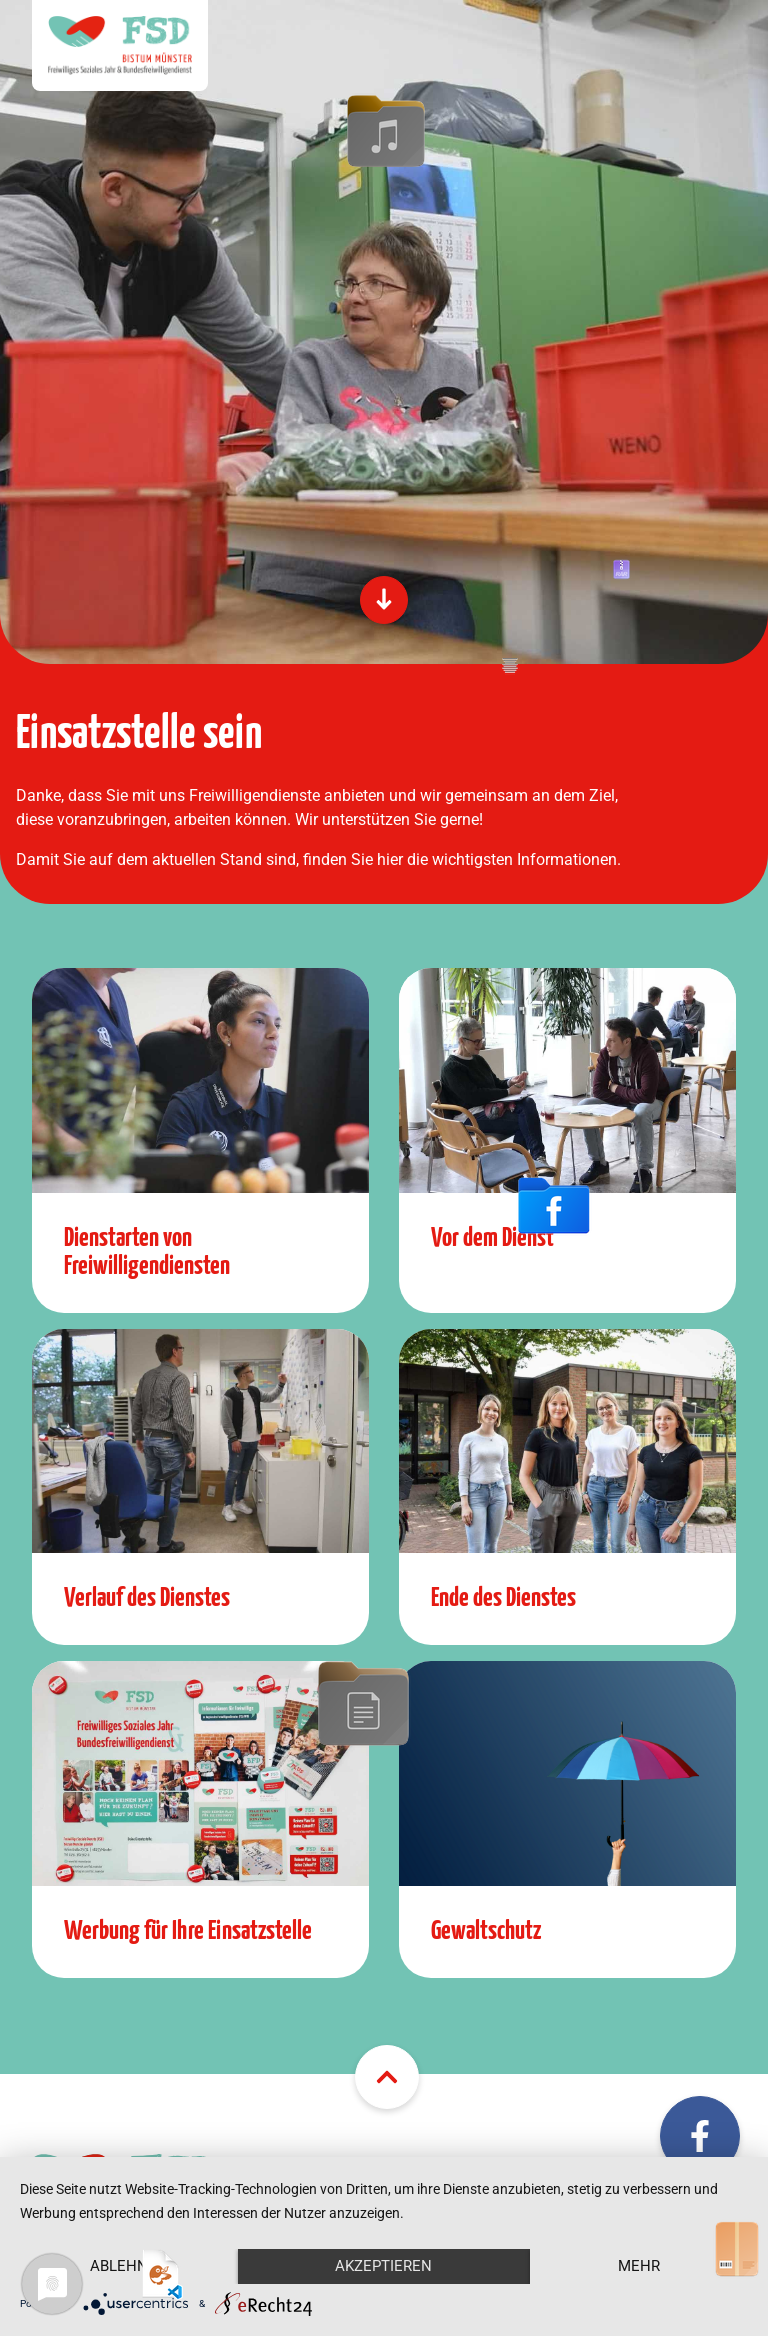 Image resolution: width=768 pixels, height=2336 pixels. What do you see at coordinates (160, 2274) in the screenshot?
I see `bower package manager file in Visual Studio Code` at bounding box center [160, 2274].